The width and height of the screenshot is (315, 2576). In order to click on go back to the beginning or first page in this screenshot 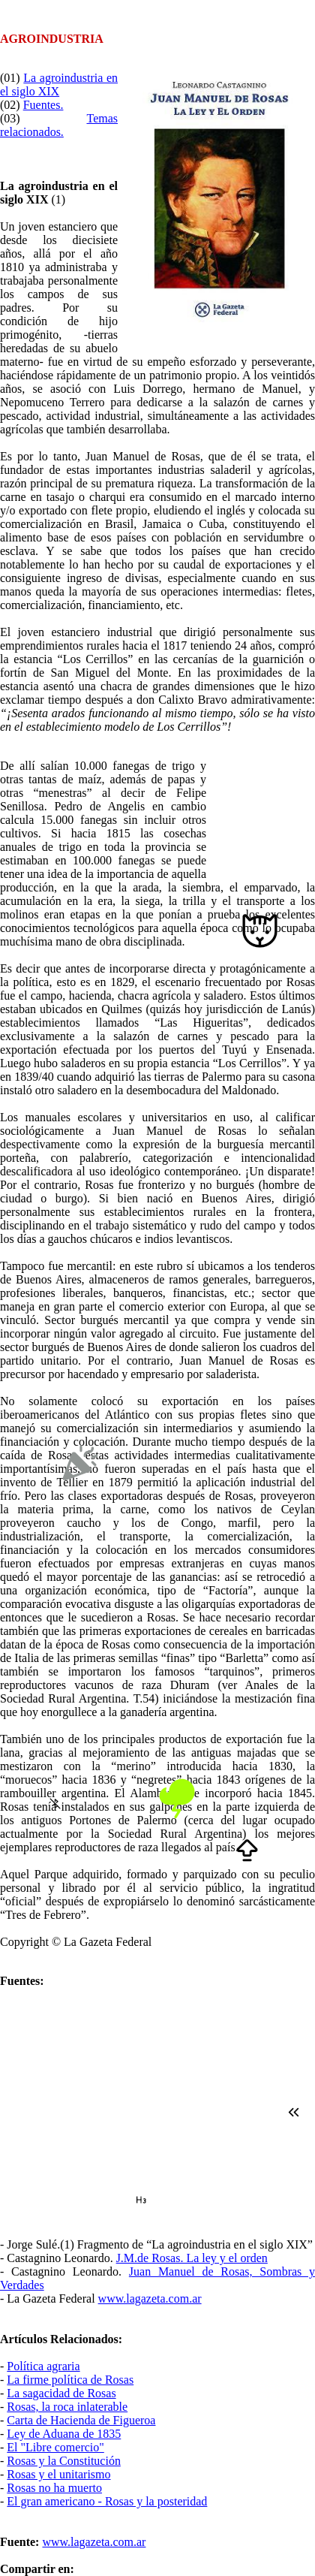, I will do `click(293, 2112)`.